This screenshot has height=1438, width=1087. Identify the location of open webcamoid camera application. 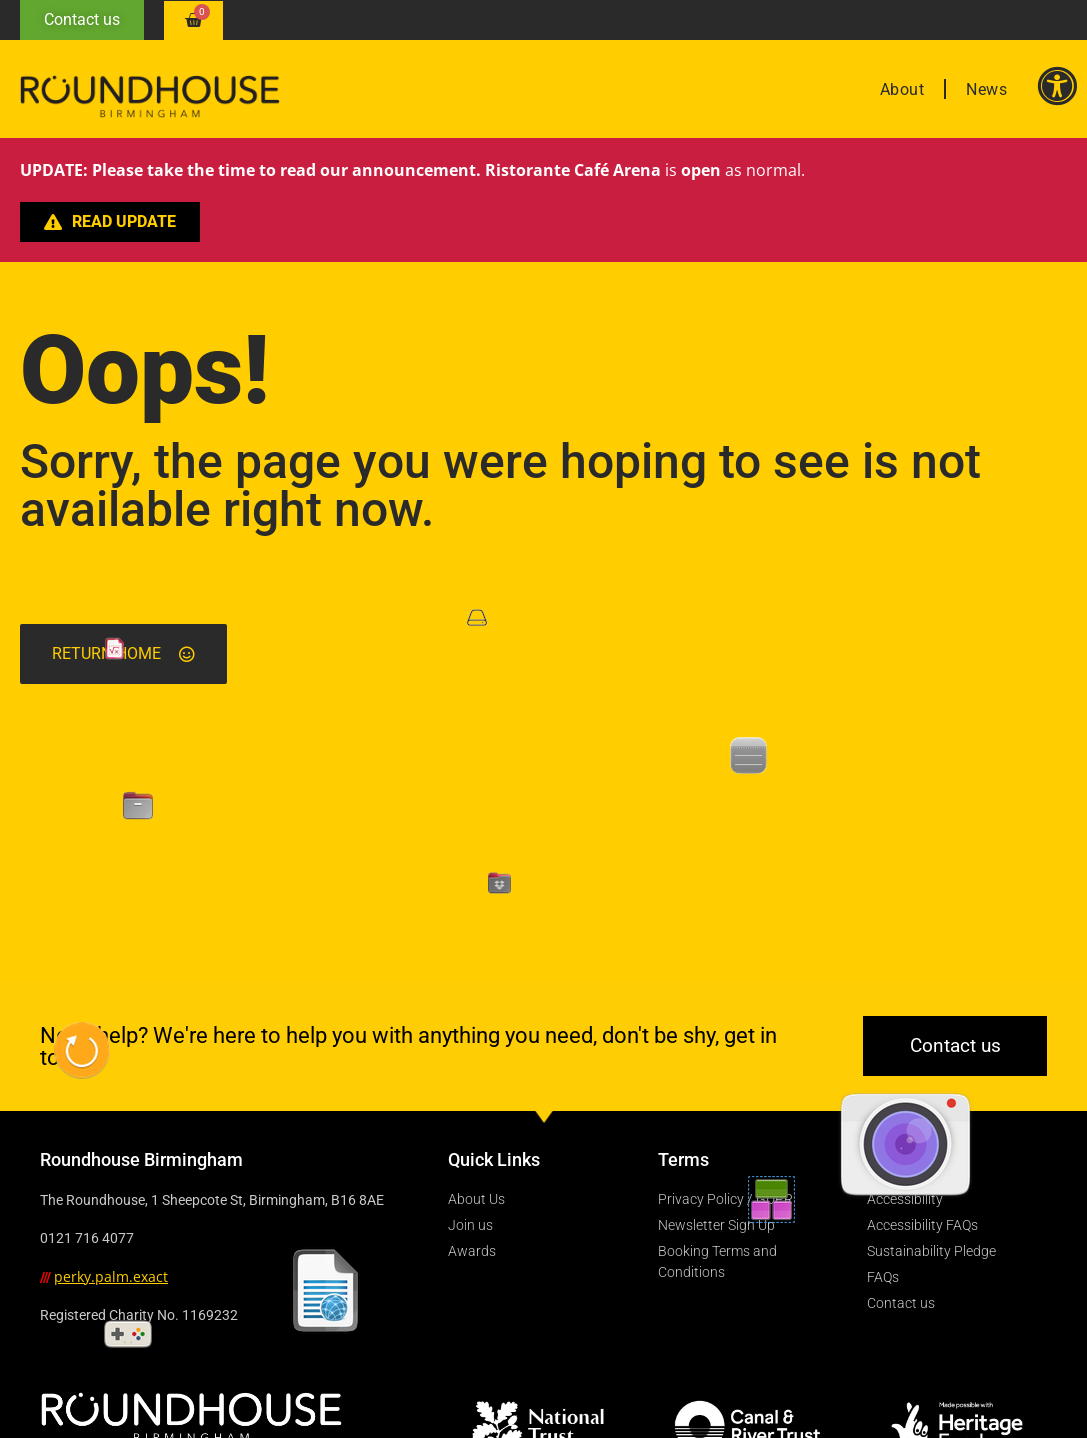
(905, 1144).